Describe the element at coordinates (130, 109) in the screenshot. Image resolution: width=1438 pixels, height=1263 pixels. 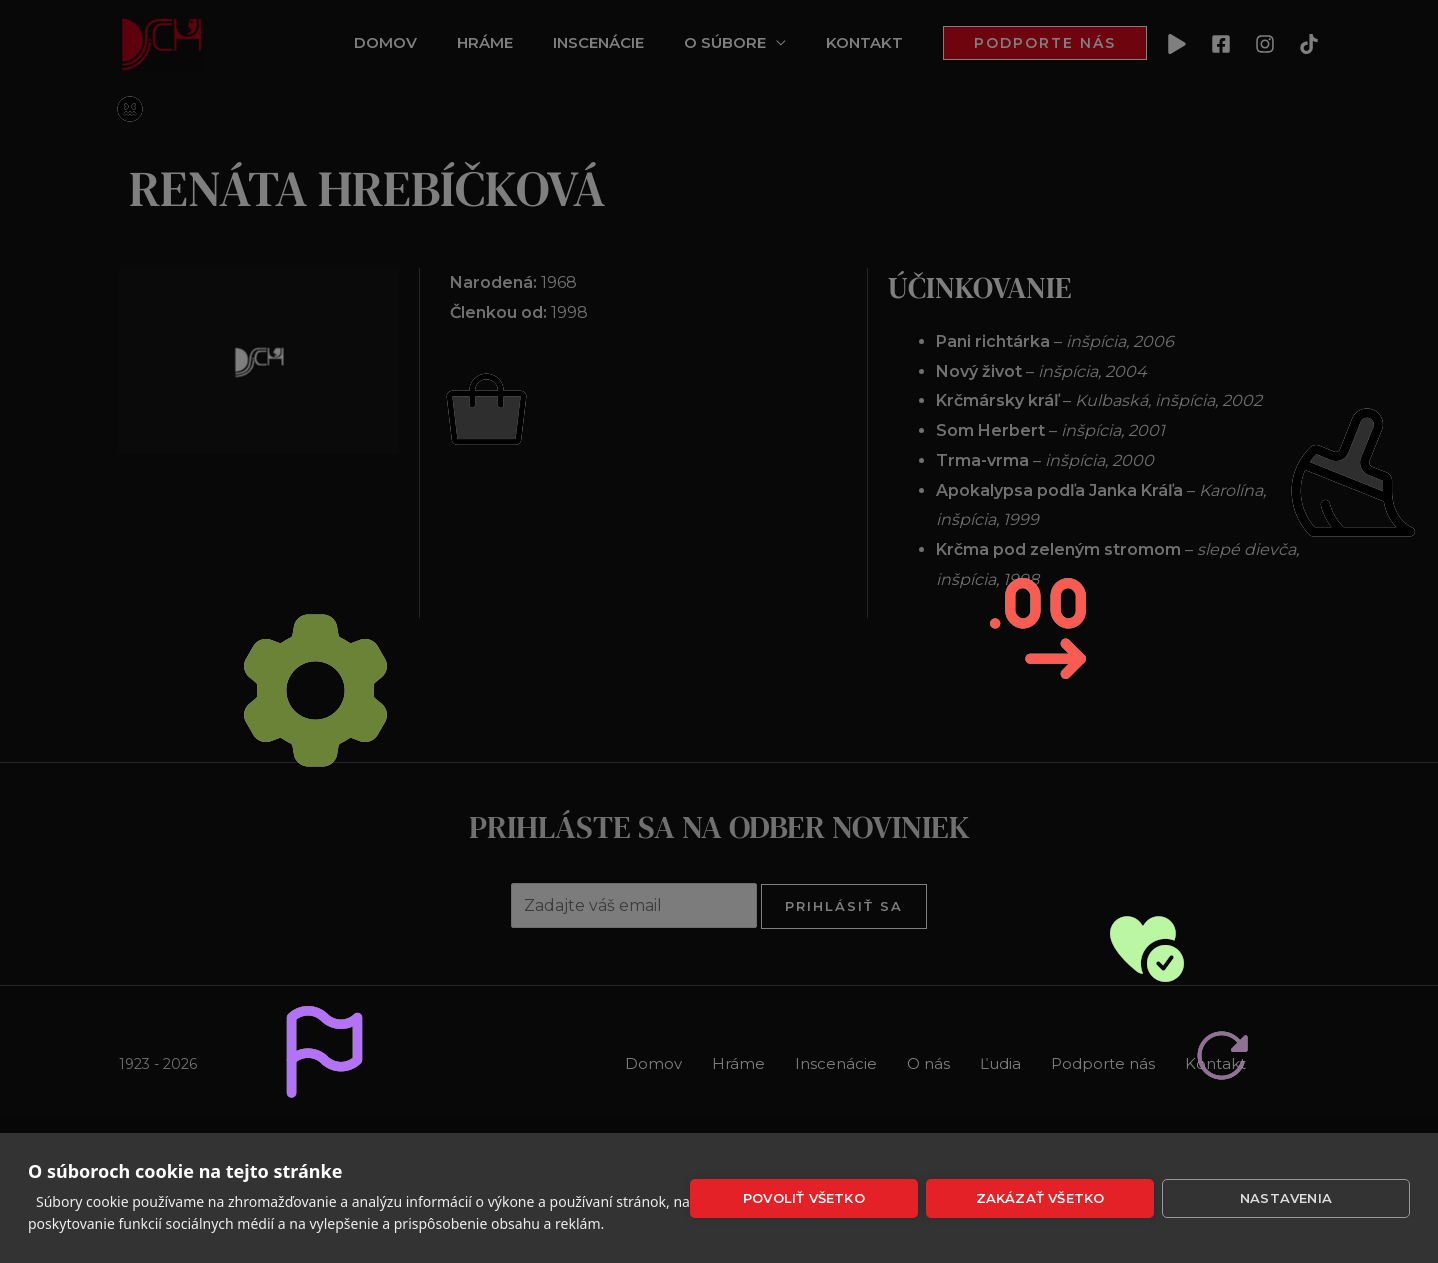
I see `express frustration or anger reaction` at that location.